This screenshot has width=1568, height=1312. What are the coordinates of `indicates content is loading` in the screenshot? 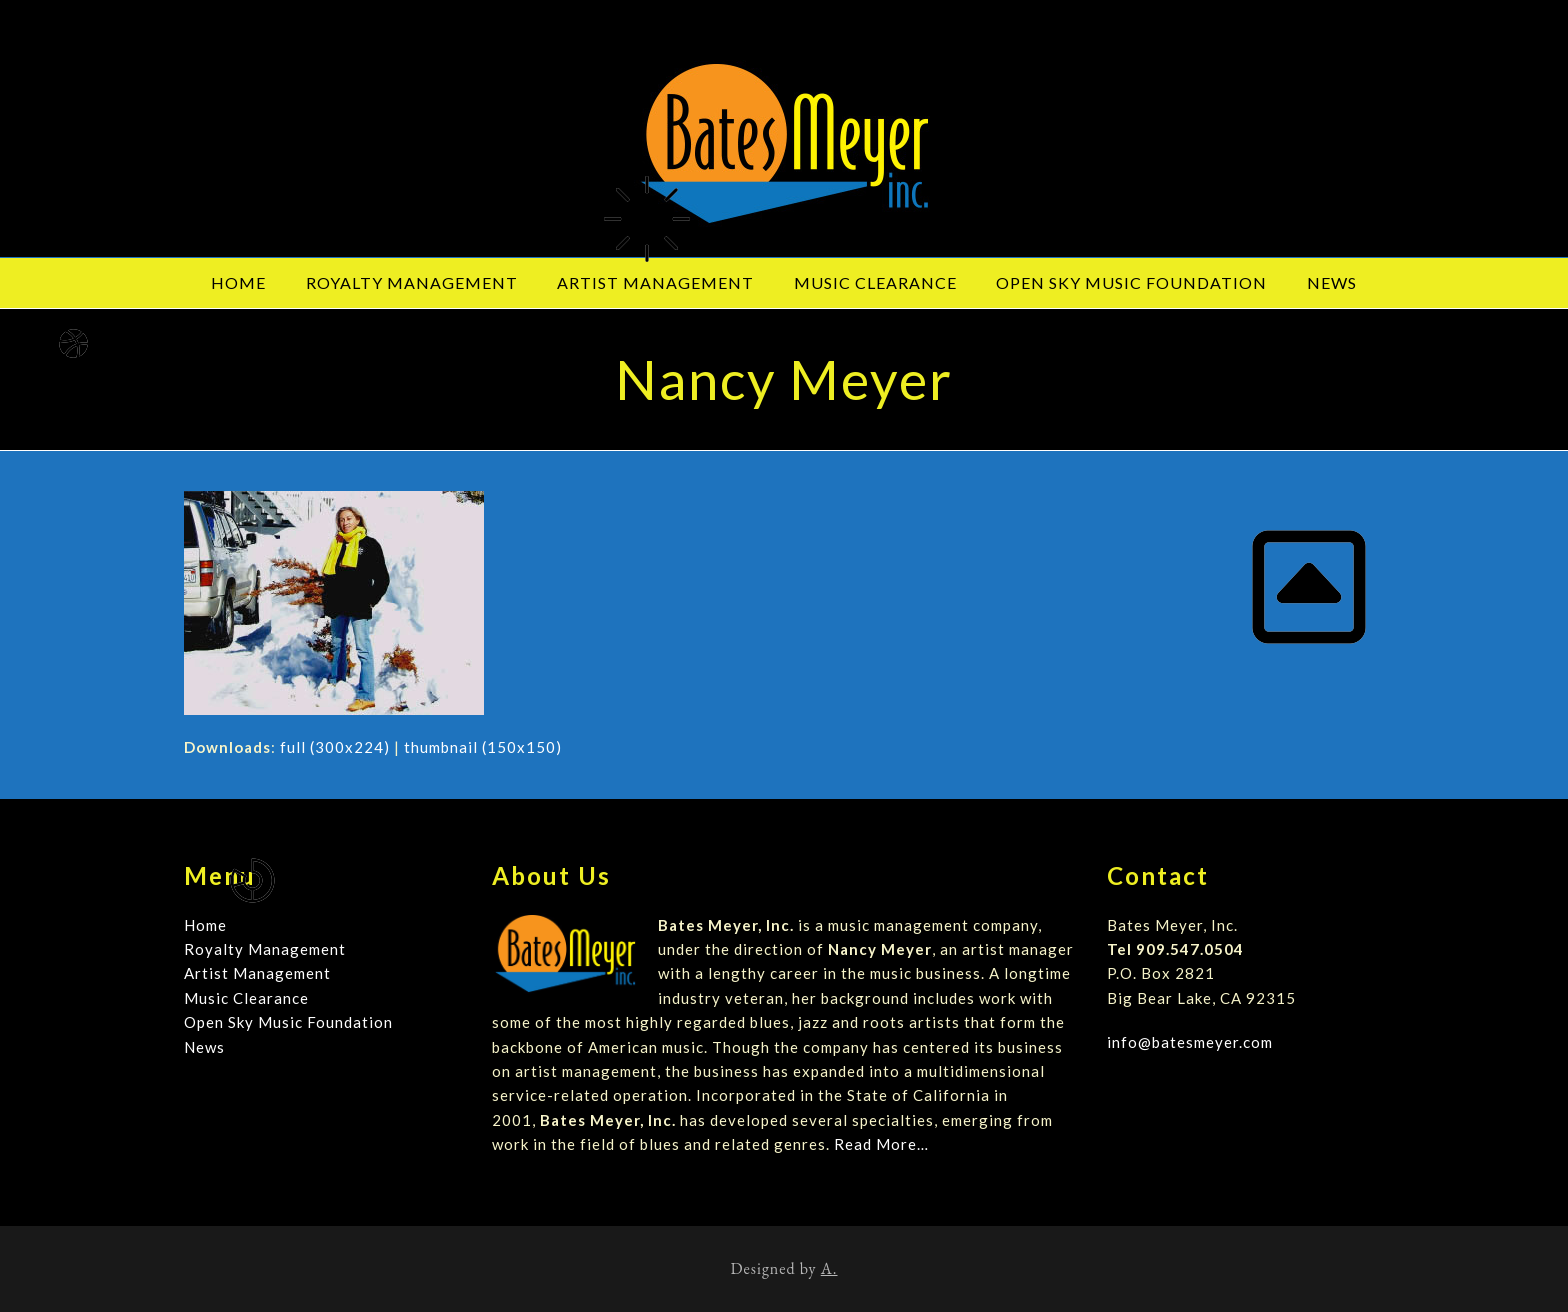 It's located at (647, 219).